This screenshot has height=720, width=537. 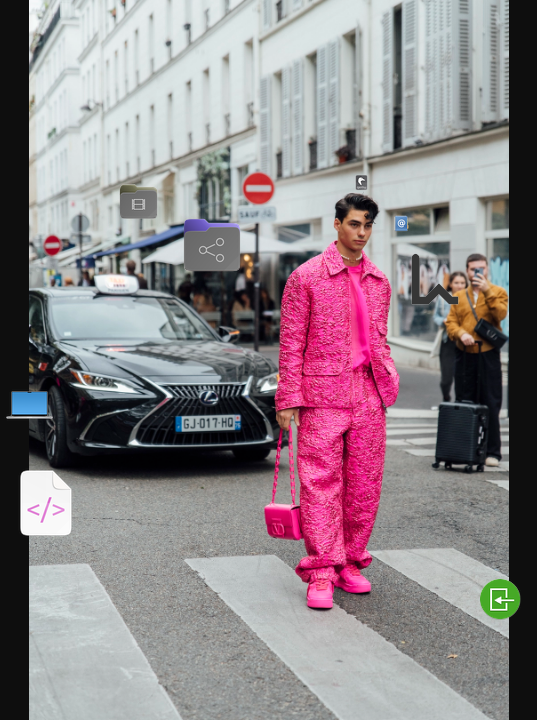 What do you see at coordinates (29, 403) in the screenshot?
I see `represents this macbook pro in system settings or about this mac` at bounding box center [29, 403].